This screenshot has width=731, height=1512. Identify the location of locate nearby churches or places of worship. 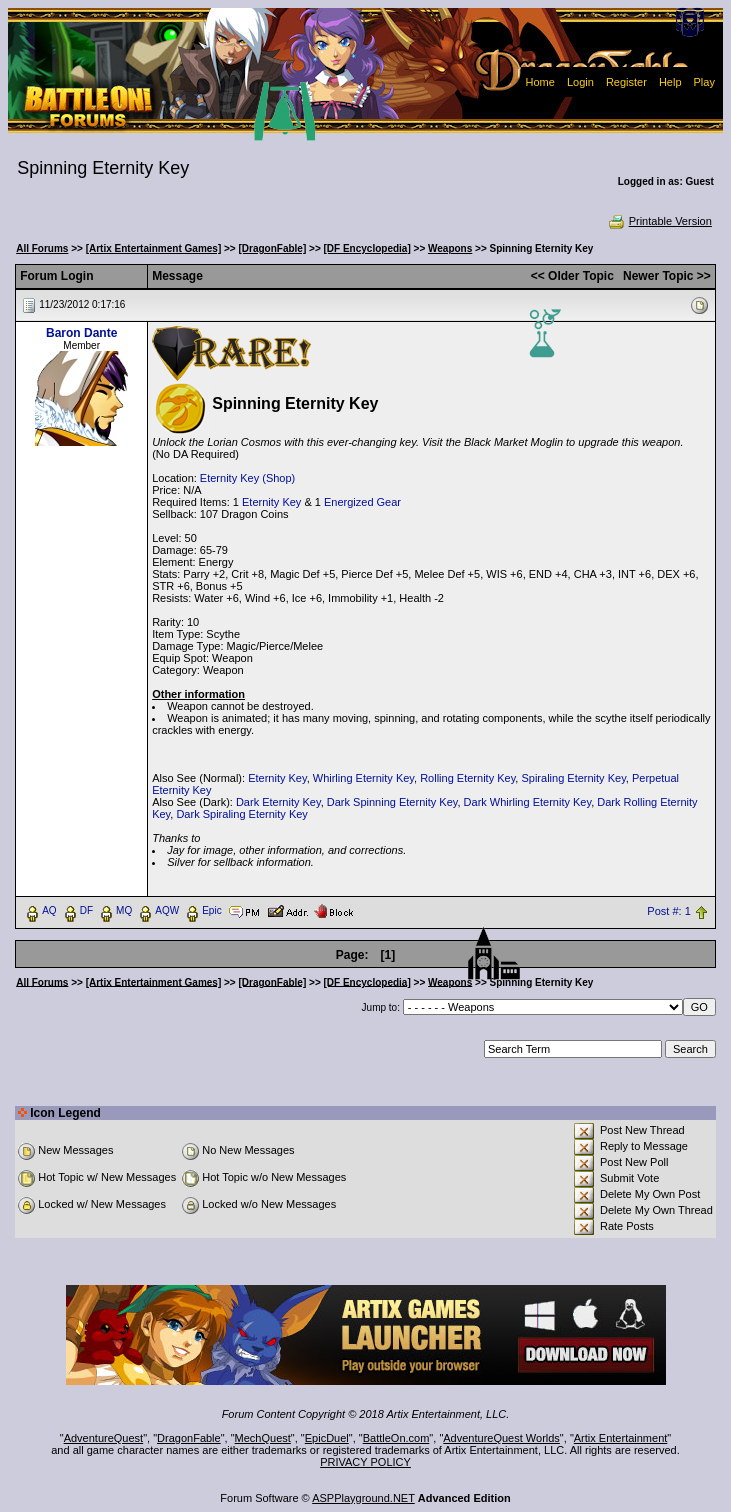
(494, 953).